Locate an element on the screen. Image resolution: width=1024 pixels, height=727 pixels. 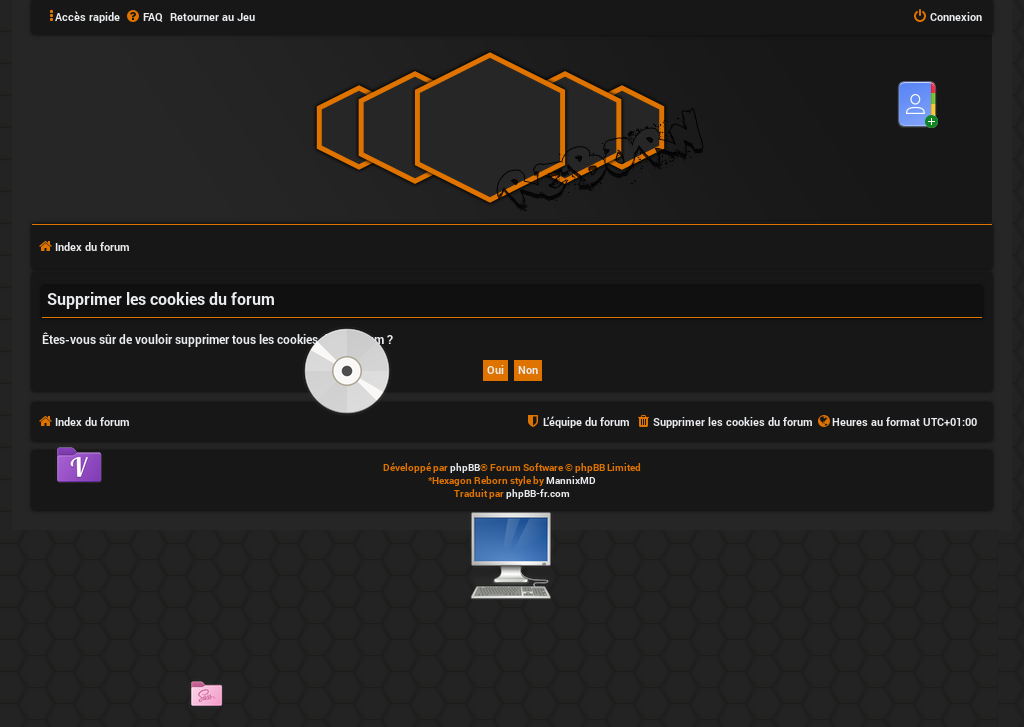
indicates a DVD-RAM disc or optical media device is located at coordinates (347, 371).